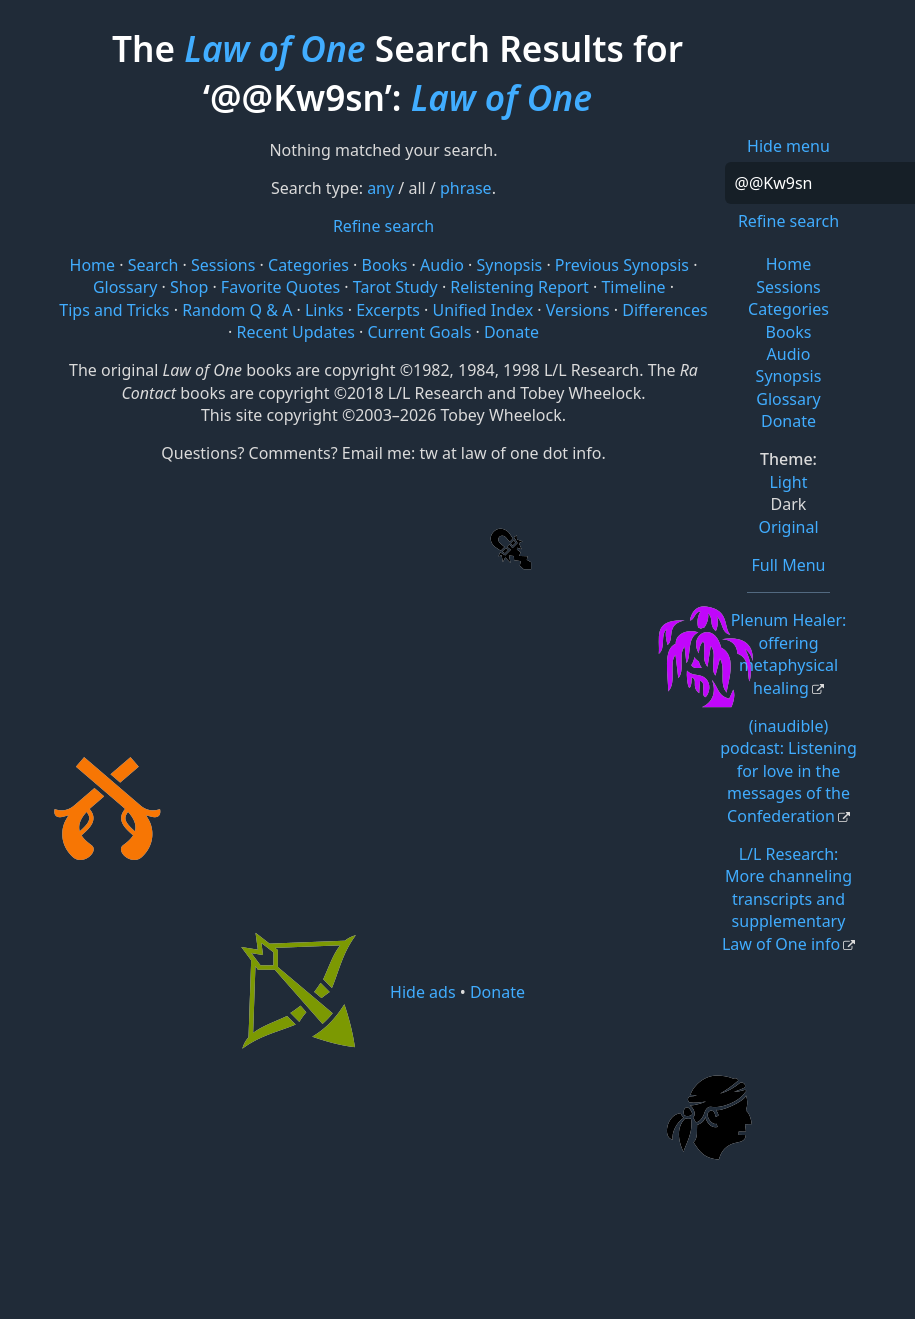 Image resolution: width=915 pixels, height=1319 pixels. Describe the element at coordinates (511, 549) in the screenshot. I see `activate magnetic pulse ability` at that location.